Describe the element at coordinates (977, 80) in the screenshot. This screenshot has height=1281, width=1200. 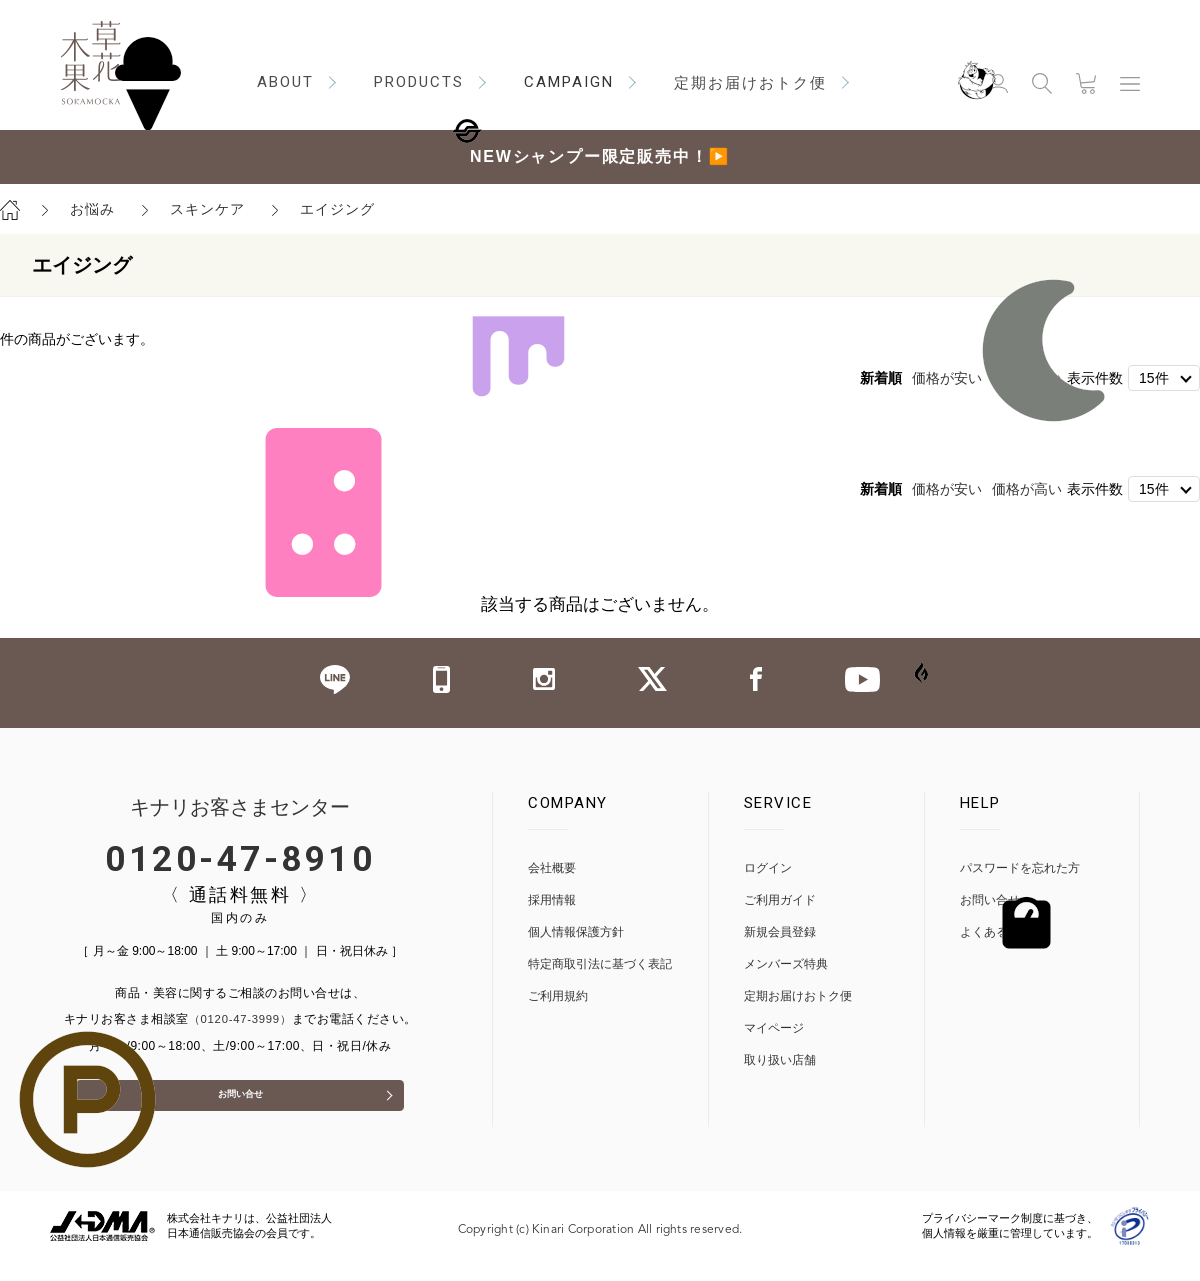
I see `the red yeti brand logo` at that location.